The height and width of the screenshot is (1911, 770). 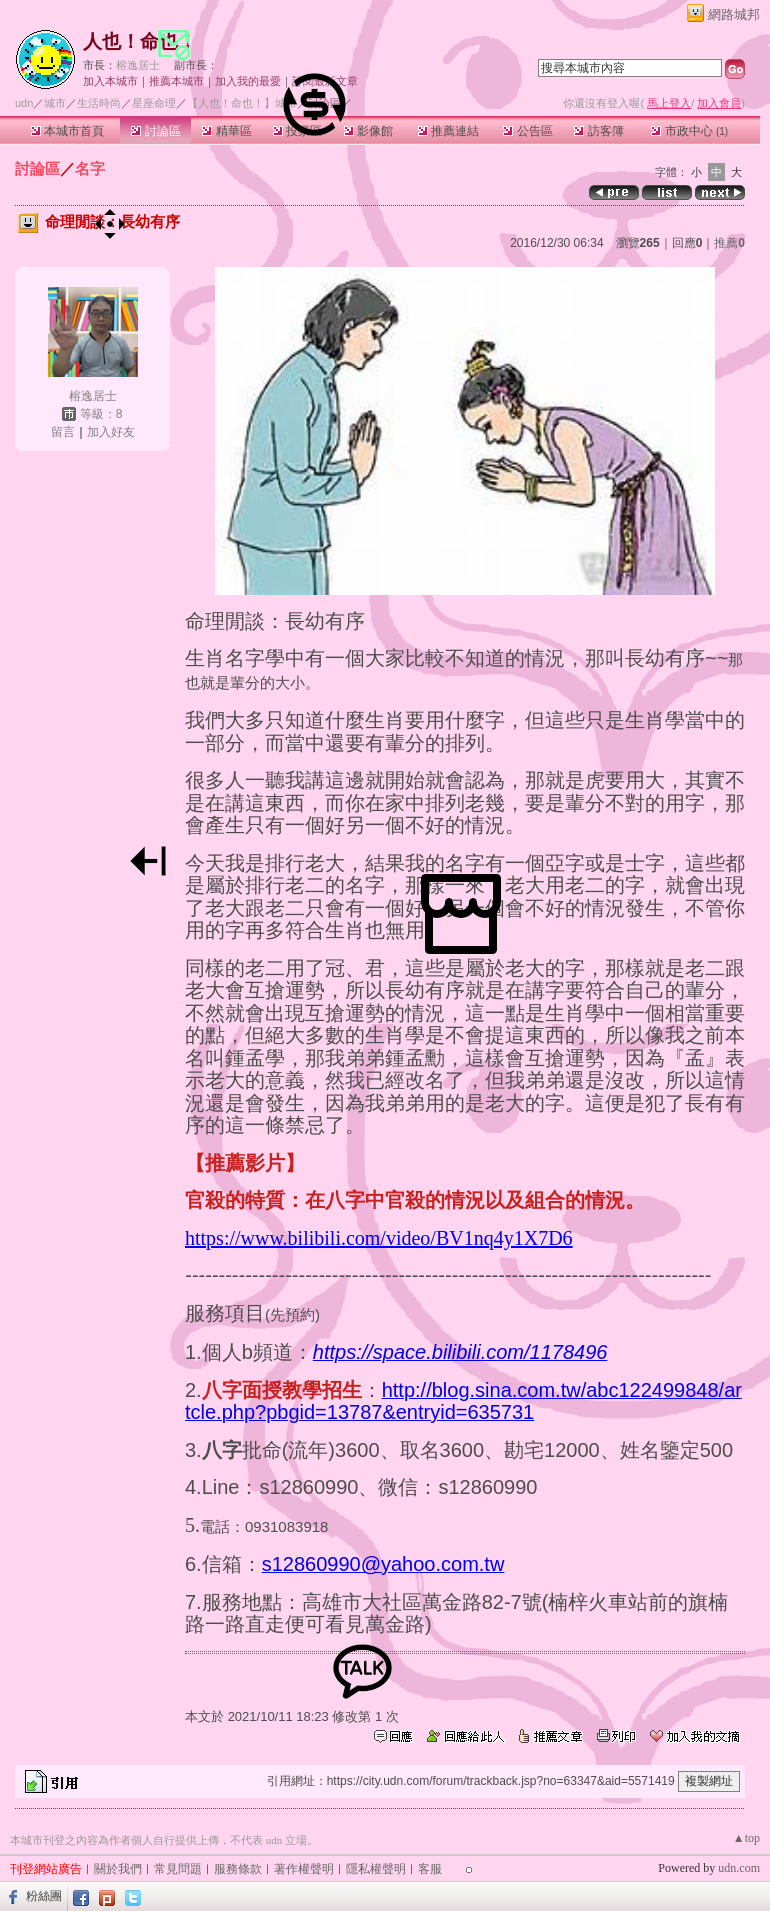 I want to click on expand panel to the left, so click(x=149, y=861).